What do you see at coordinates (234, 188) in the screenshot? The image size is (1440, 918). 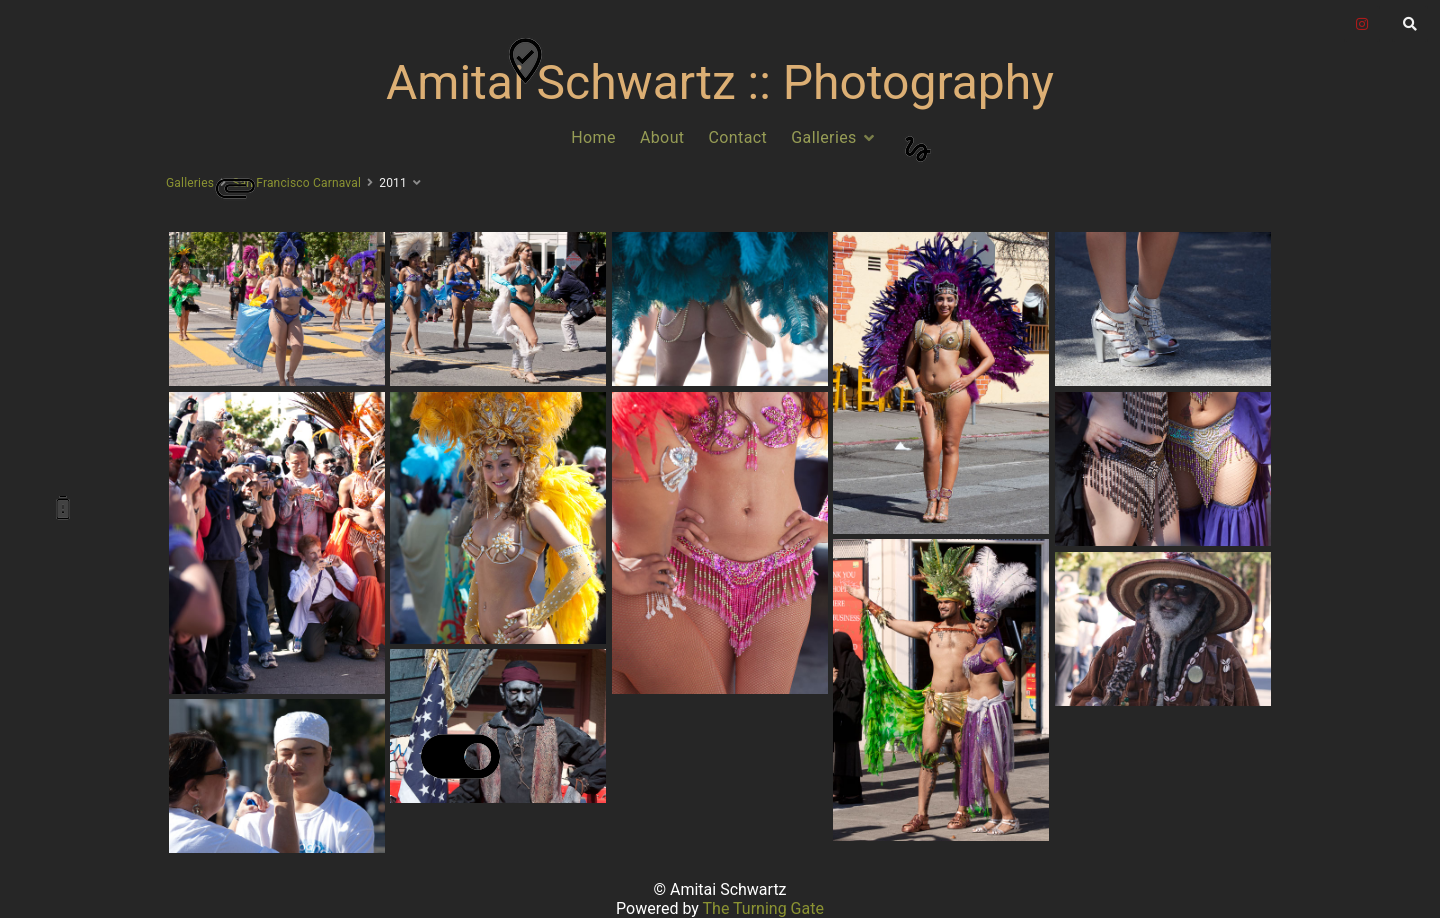 I see `attach a file to your message` at bounding box center [234, 188].